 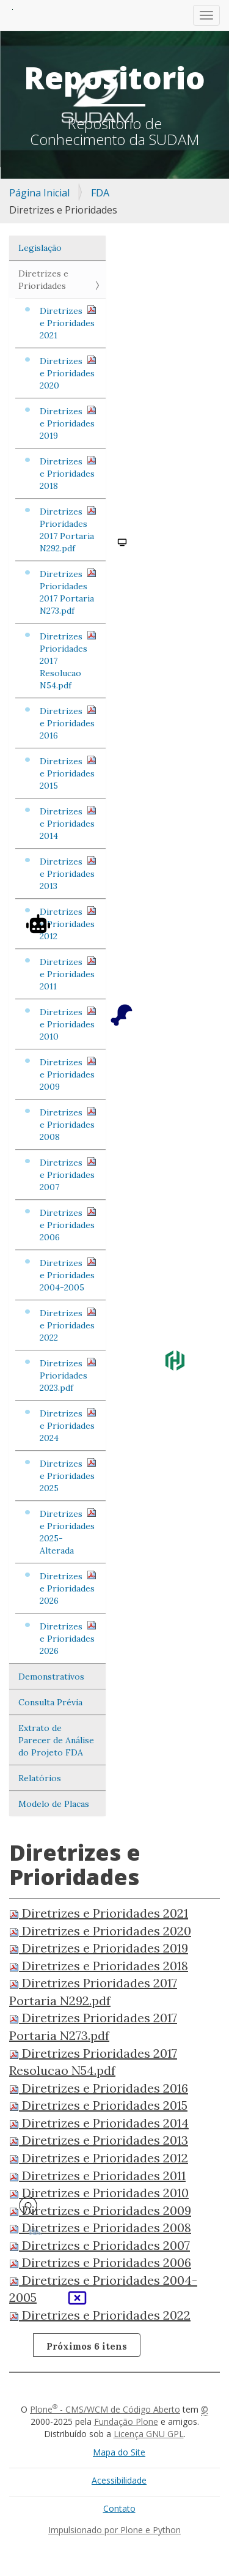 I want to click on open the Skillshare app, so click(x=35, y=2232).